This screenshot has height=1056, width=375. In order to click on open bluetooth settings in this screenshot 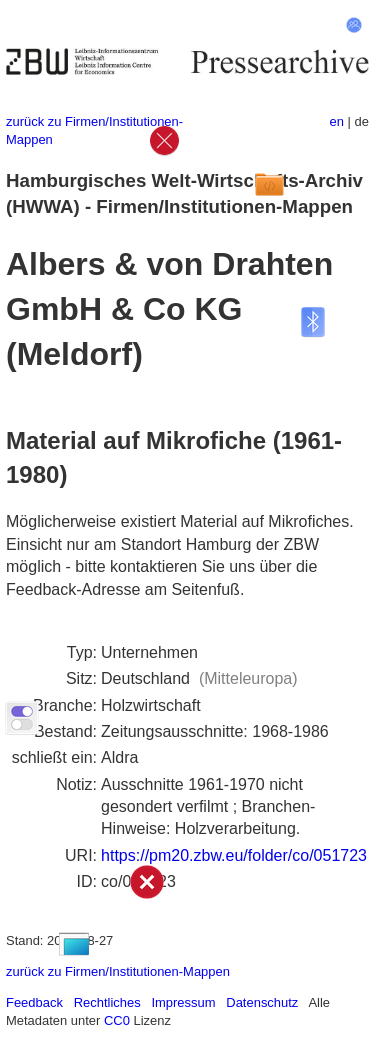, I will do `click(313, 322)`.